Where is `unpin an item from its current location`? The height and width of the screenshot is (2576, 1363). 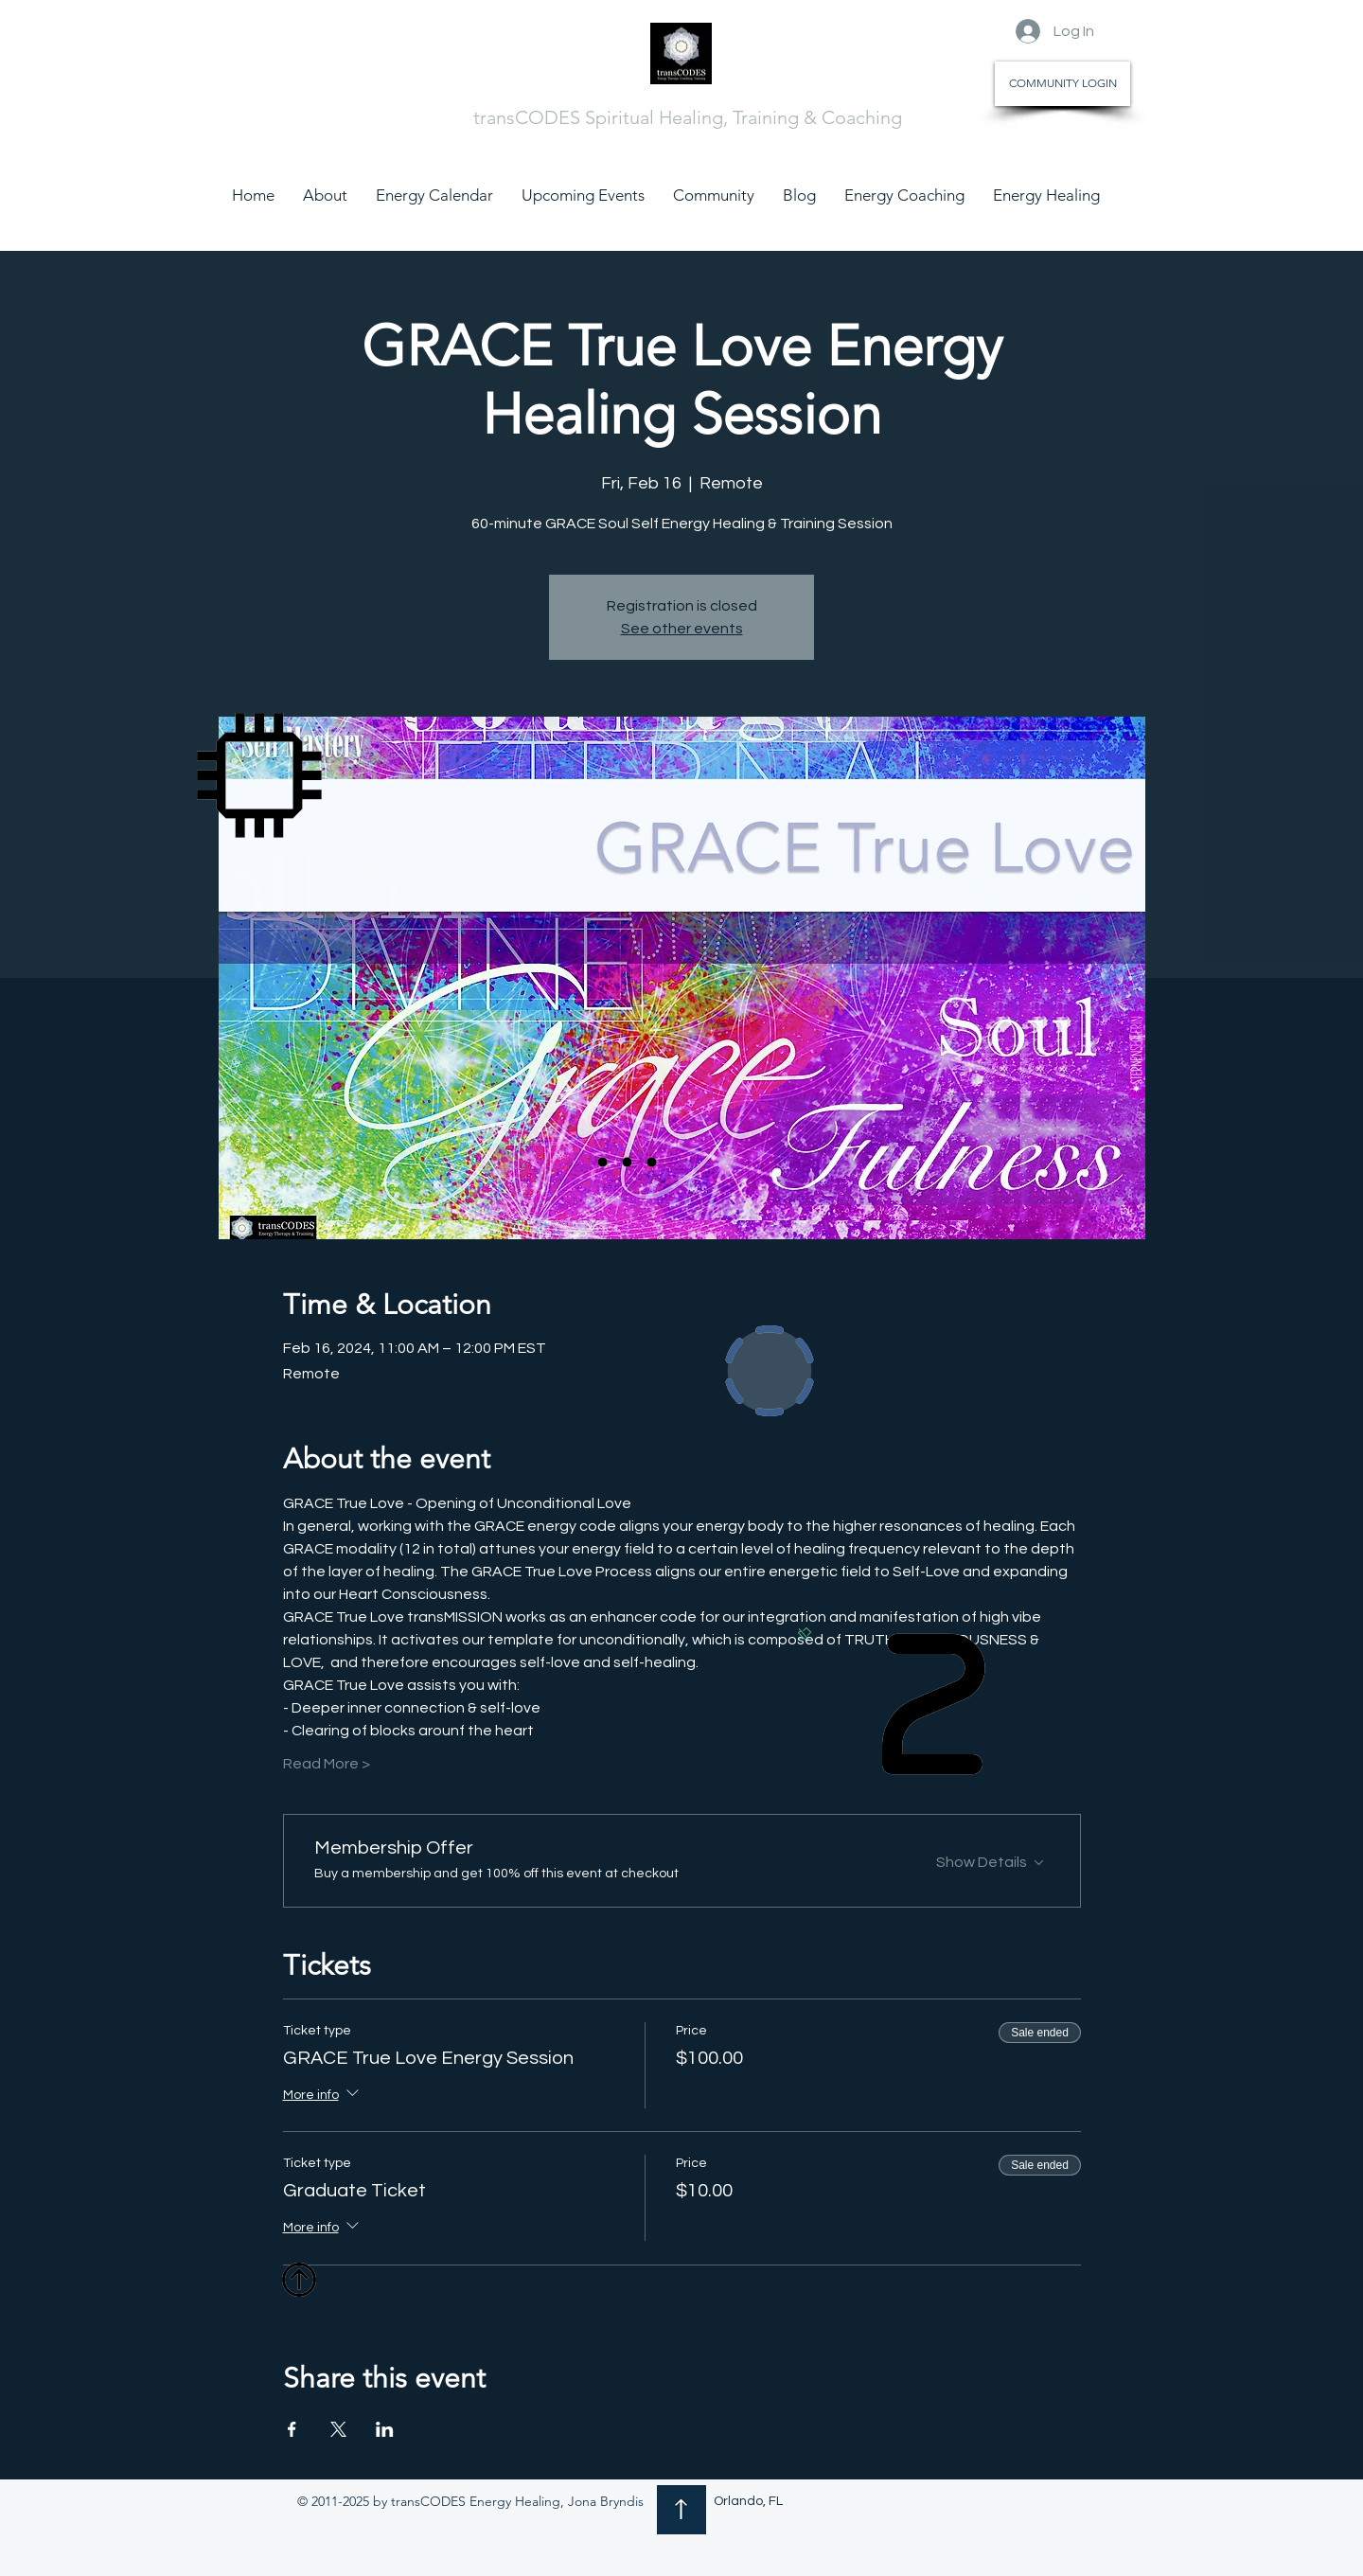
unpin an item from its current location is located at coordinates (804, 1634).